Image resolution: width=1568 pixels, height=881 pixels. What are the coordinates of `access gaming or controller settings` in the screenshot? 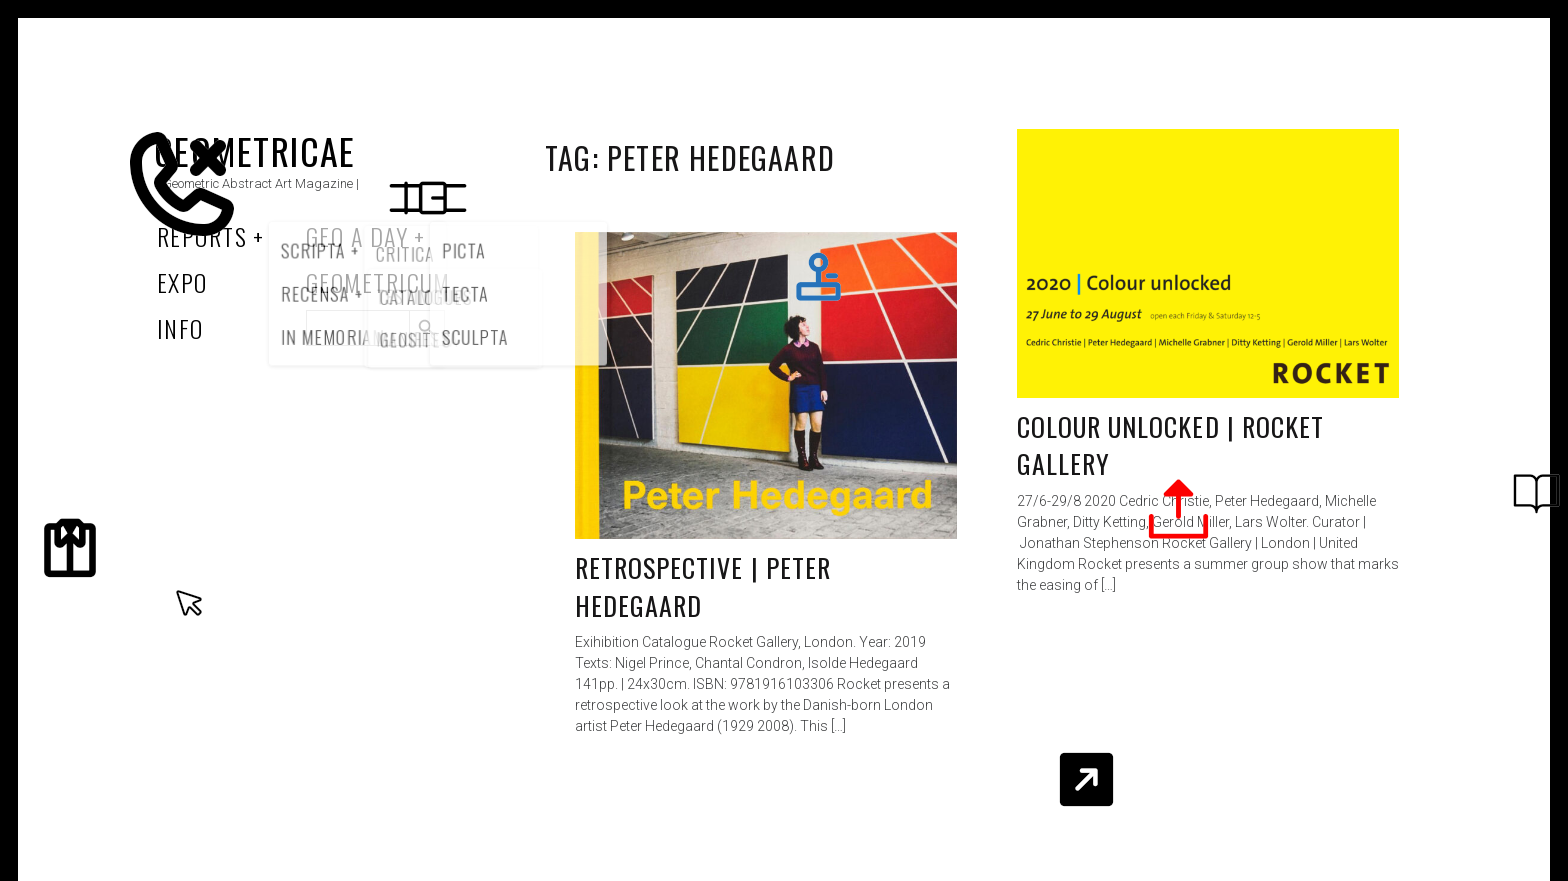 It's located at (818, 278).